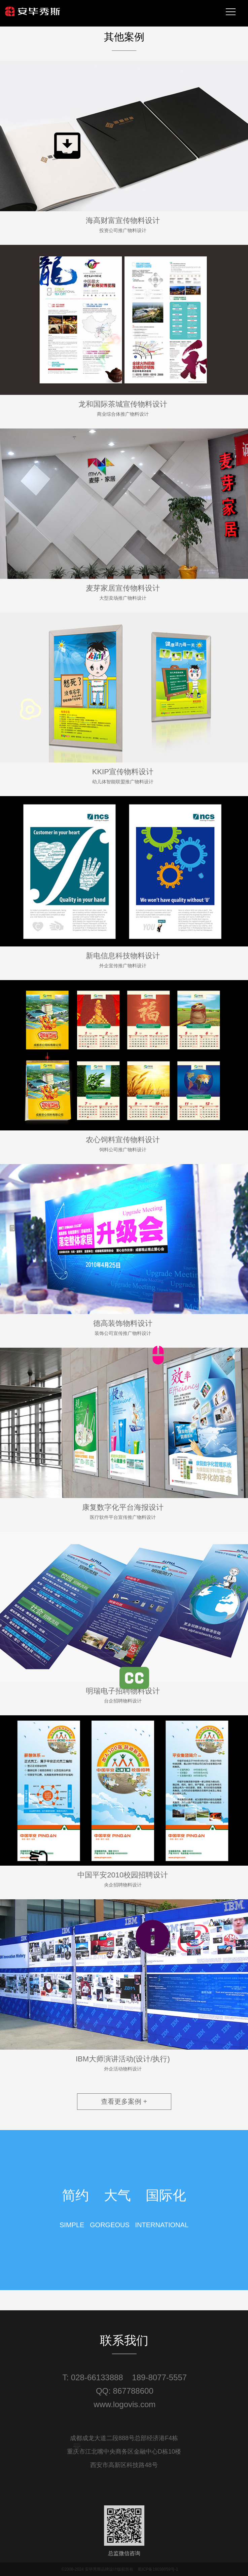 The width and height of the screenshot is (248, 2576). I want to click on access breakfast or morning meal recipes, so click(30, 709).